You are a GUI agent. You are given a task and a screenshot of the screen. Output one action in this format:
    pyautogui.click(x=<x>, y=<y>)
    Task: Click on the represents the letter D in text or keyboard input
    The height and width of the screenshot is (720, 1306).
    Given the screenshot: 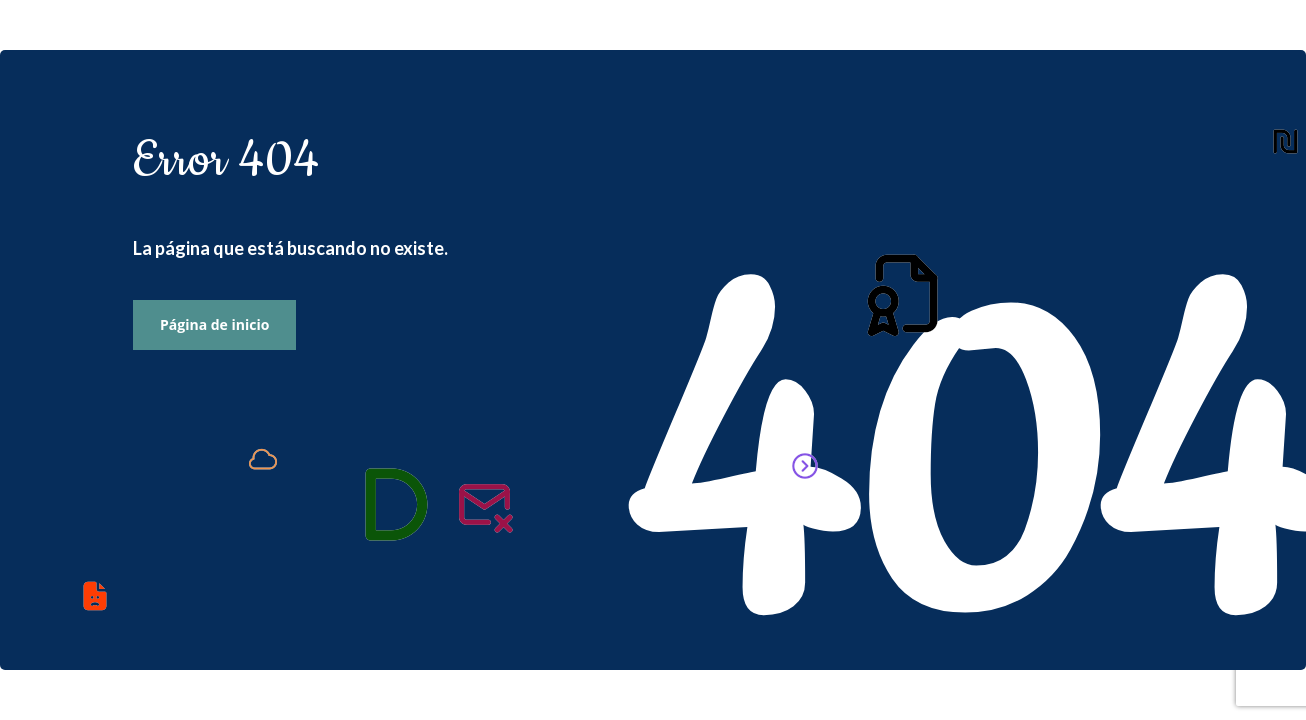 What is the action you would take?
    pyautogui.click(x=396, y=504)
    